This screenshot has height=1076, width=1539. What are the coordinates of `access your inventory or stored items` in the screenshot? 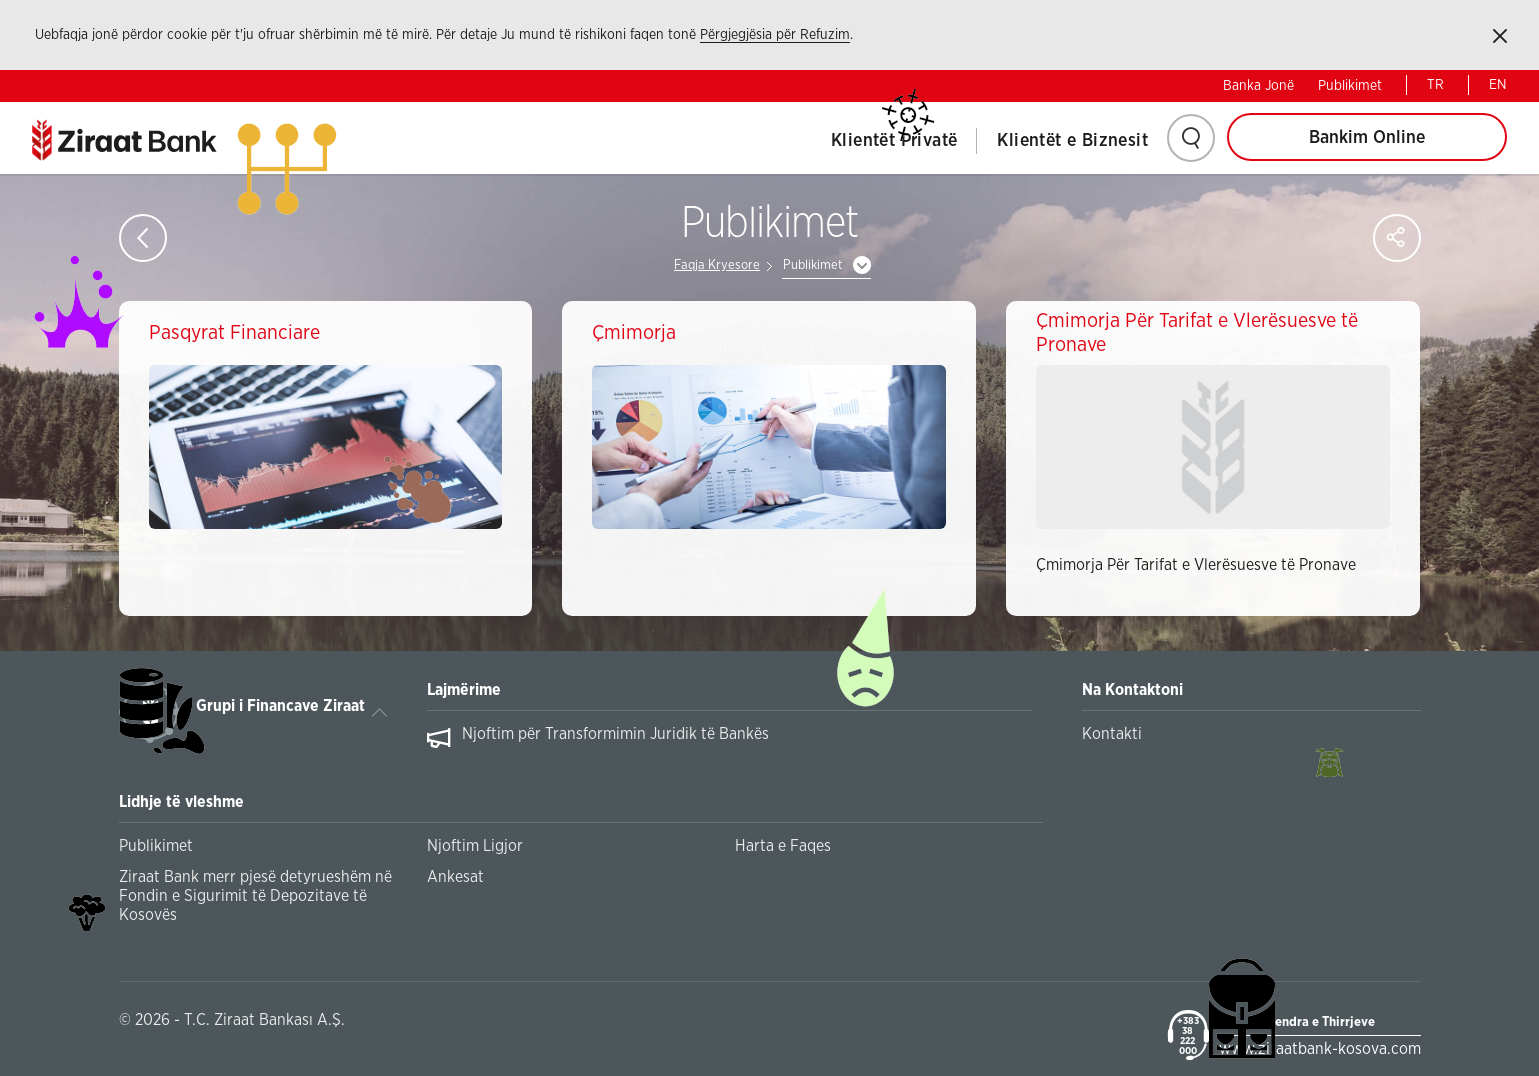 It's located at (1242, 1008).